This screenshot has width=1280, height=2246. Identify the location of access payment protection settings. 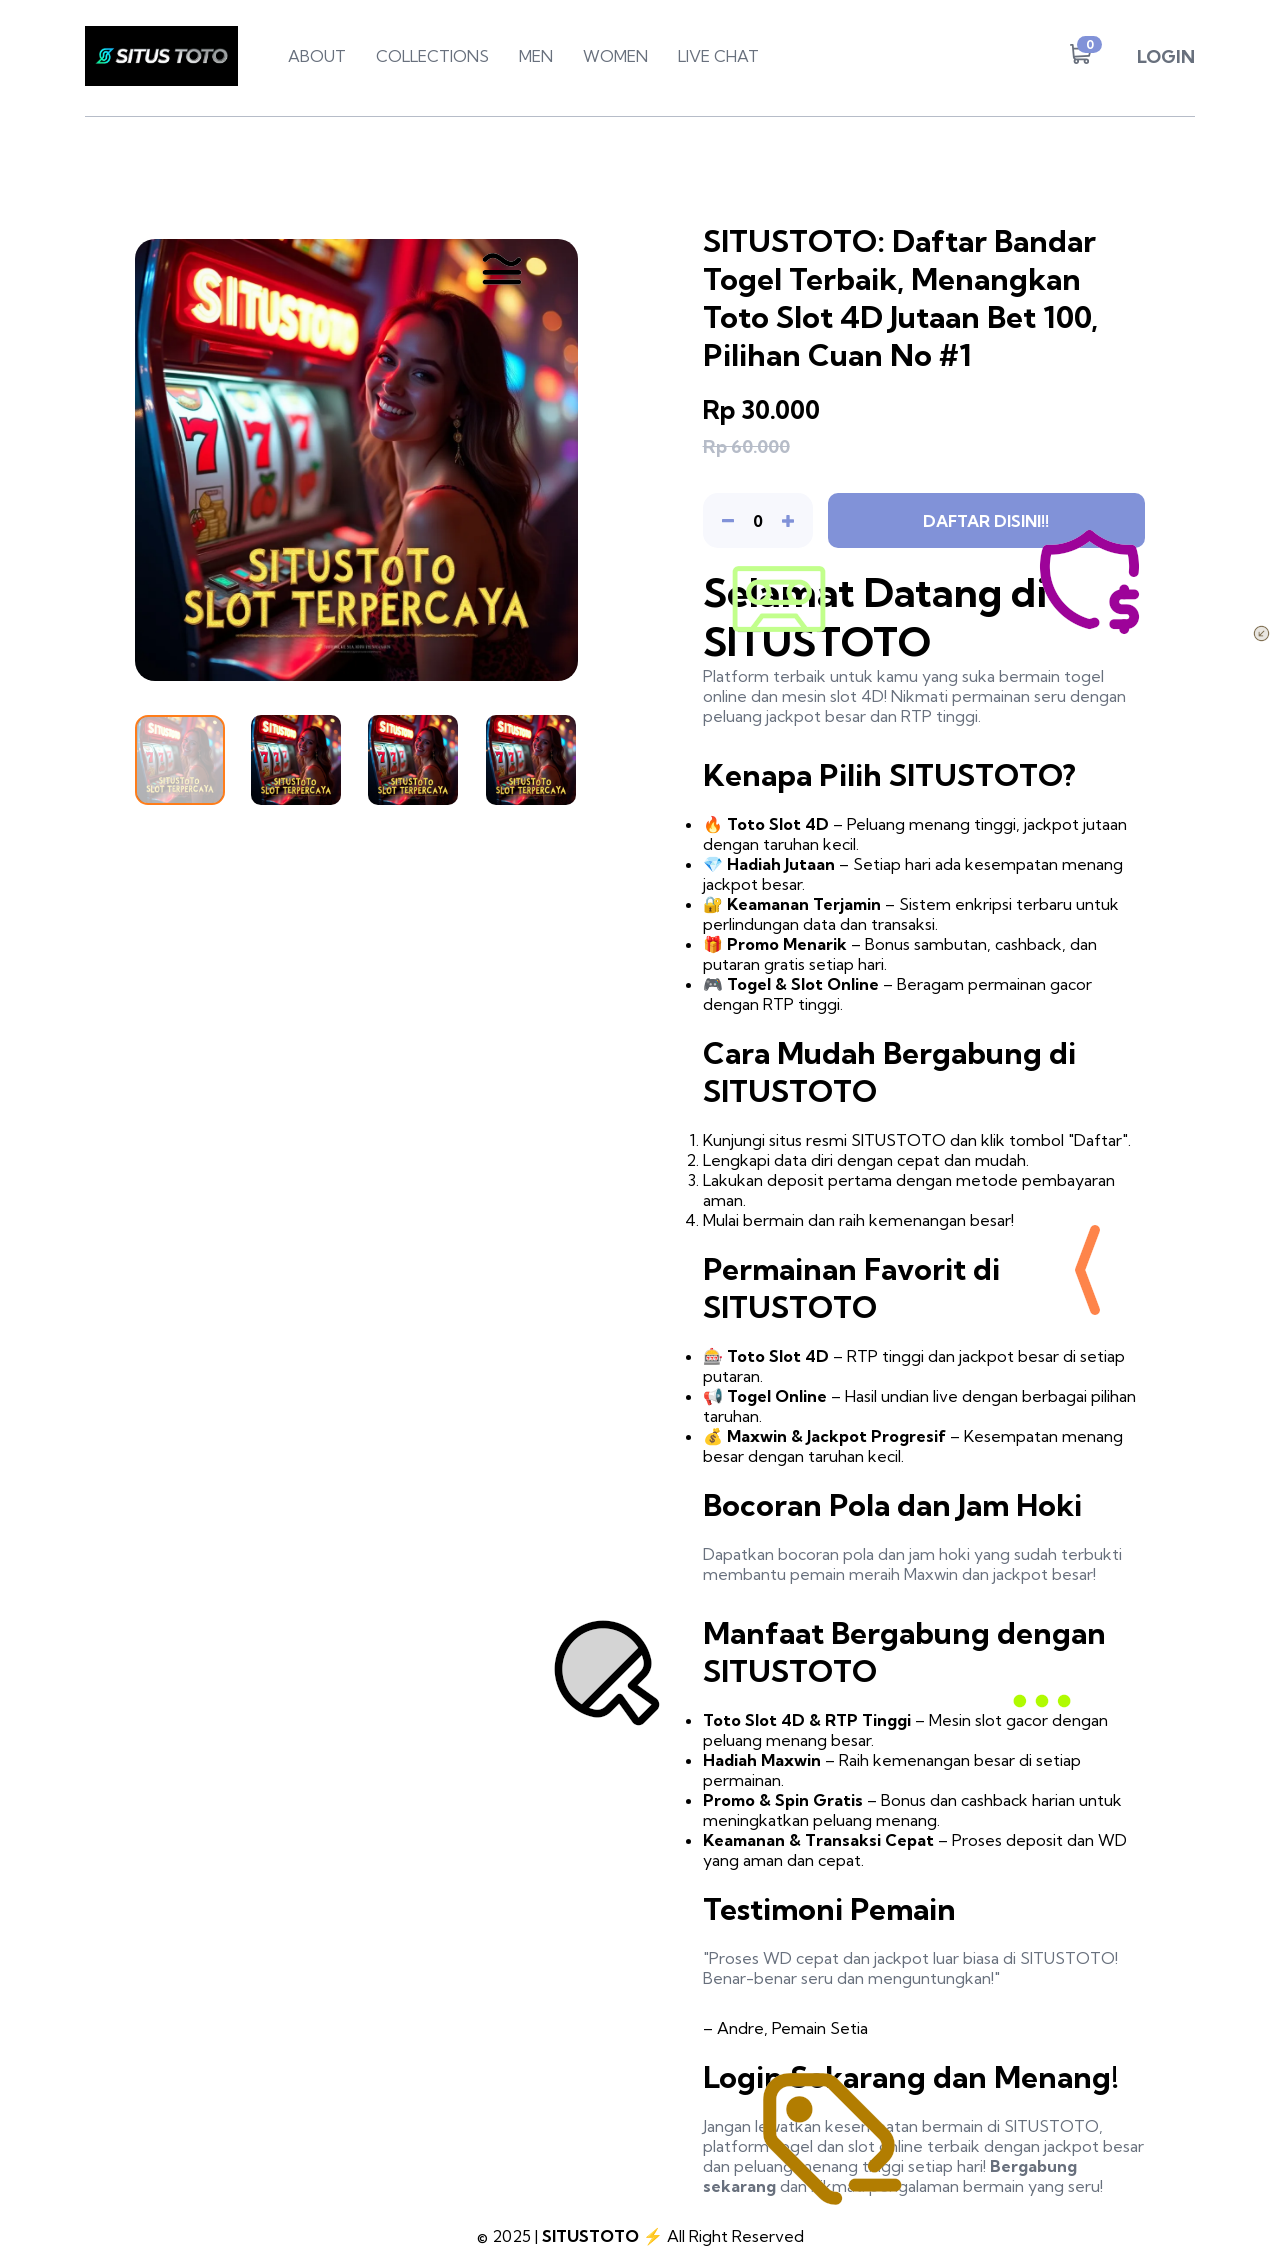
(1089, 579).